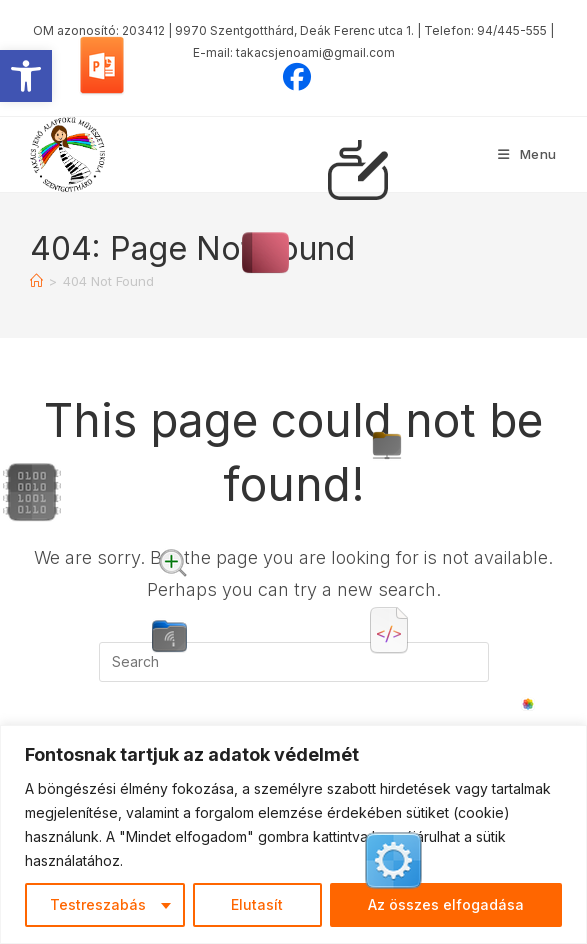  I want to click on a maven xml configuration file, so click(389, 630).